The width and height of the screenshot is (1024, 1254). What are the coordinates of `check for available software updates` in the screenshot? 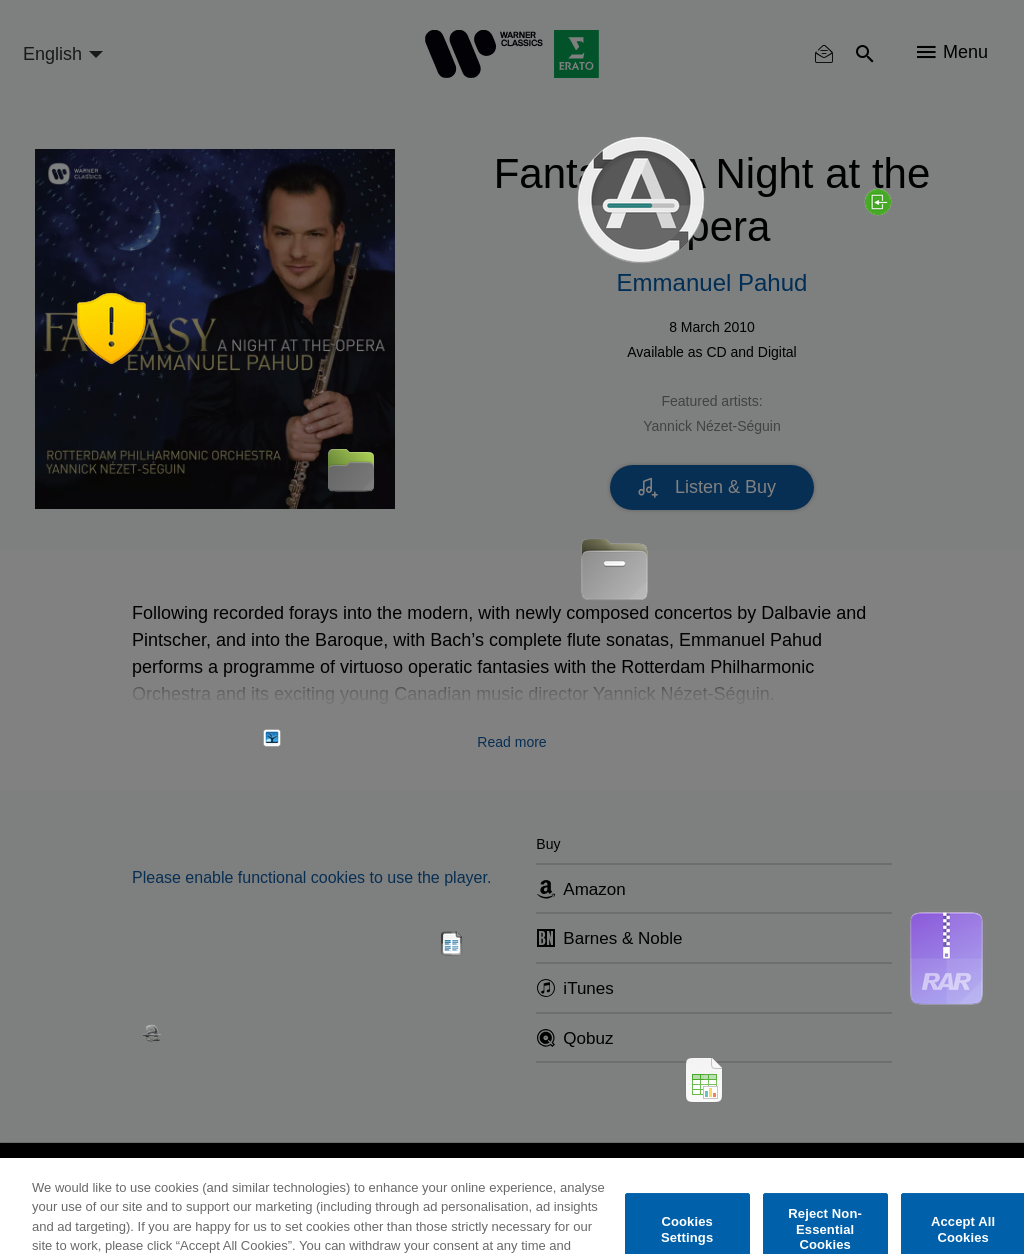 It's located at (641, 200).